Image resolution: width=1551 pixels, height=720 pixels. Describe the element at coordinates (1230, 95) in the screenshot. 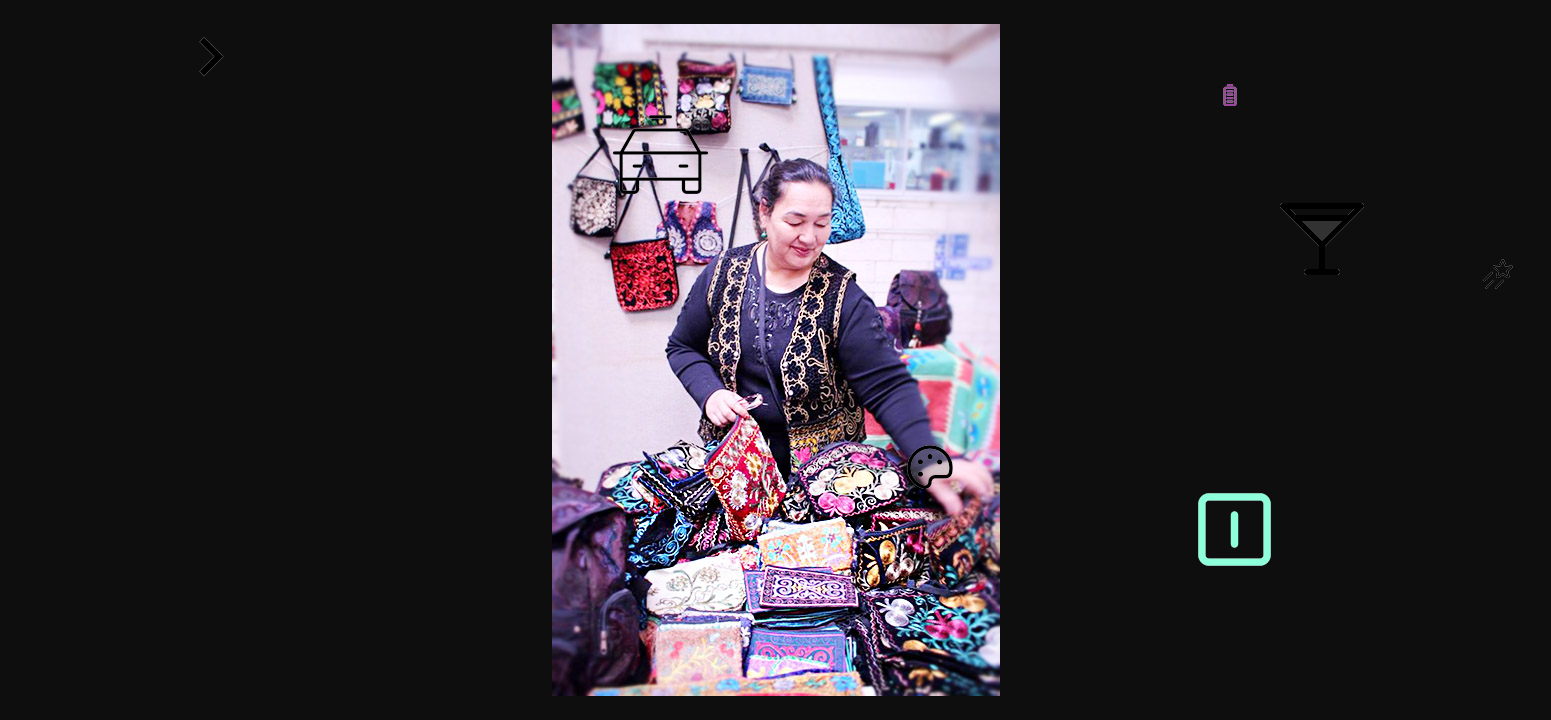

I see `indicates battery is fully charged` at that location.